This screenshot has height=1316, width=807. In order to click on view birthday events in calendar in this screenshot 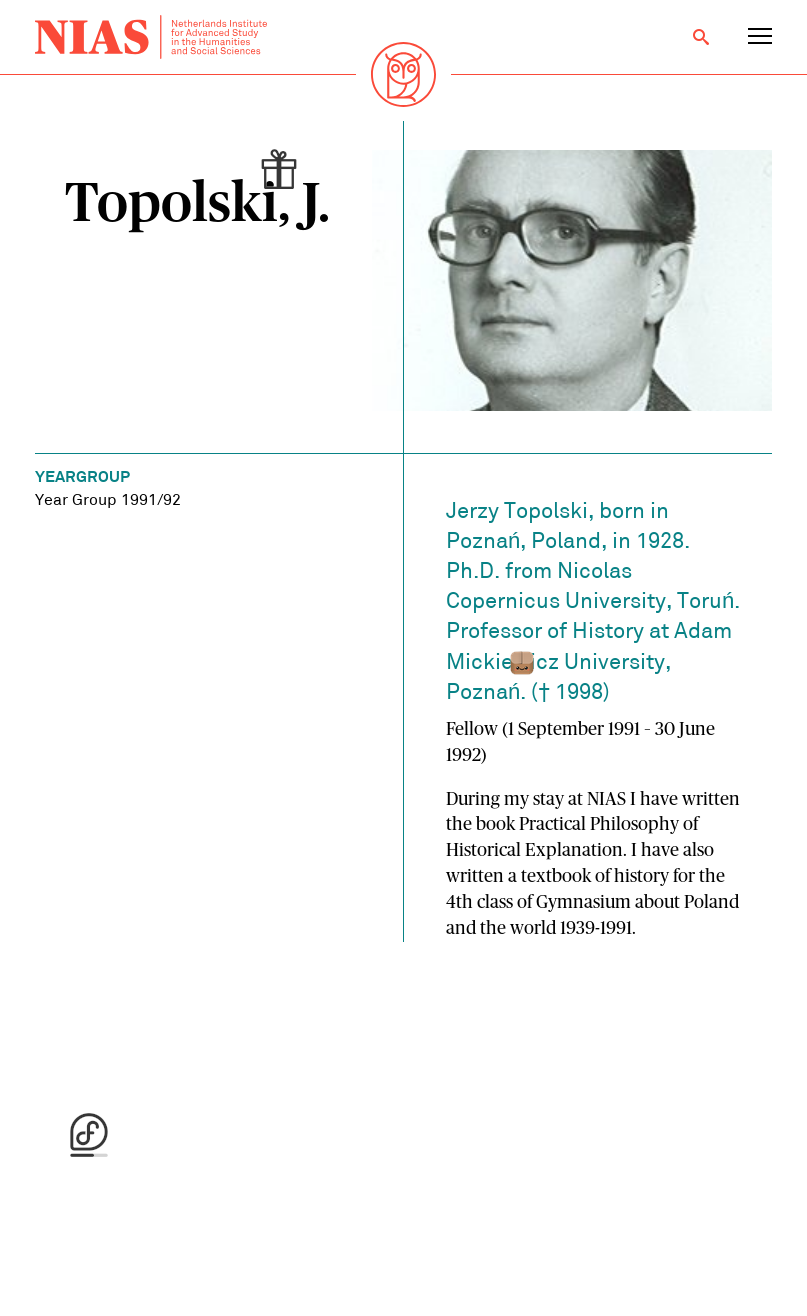, I will do `click(279, 169)`.